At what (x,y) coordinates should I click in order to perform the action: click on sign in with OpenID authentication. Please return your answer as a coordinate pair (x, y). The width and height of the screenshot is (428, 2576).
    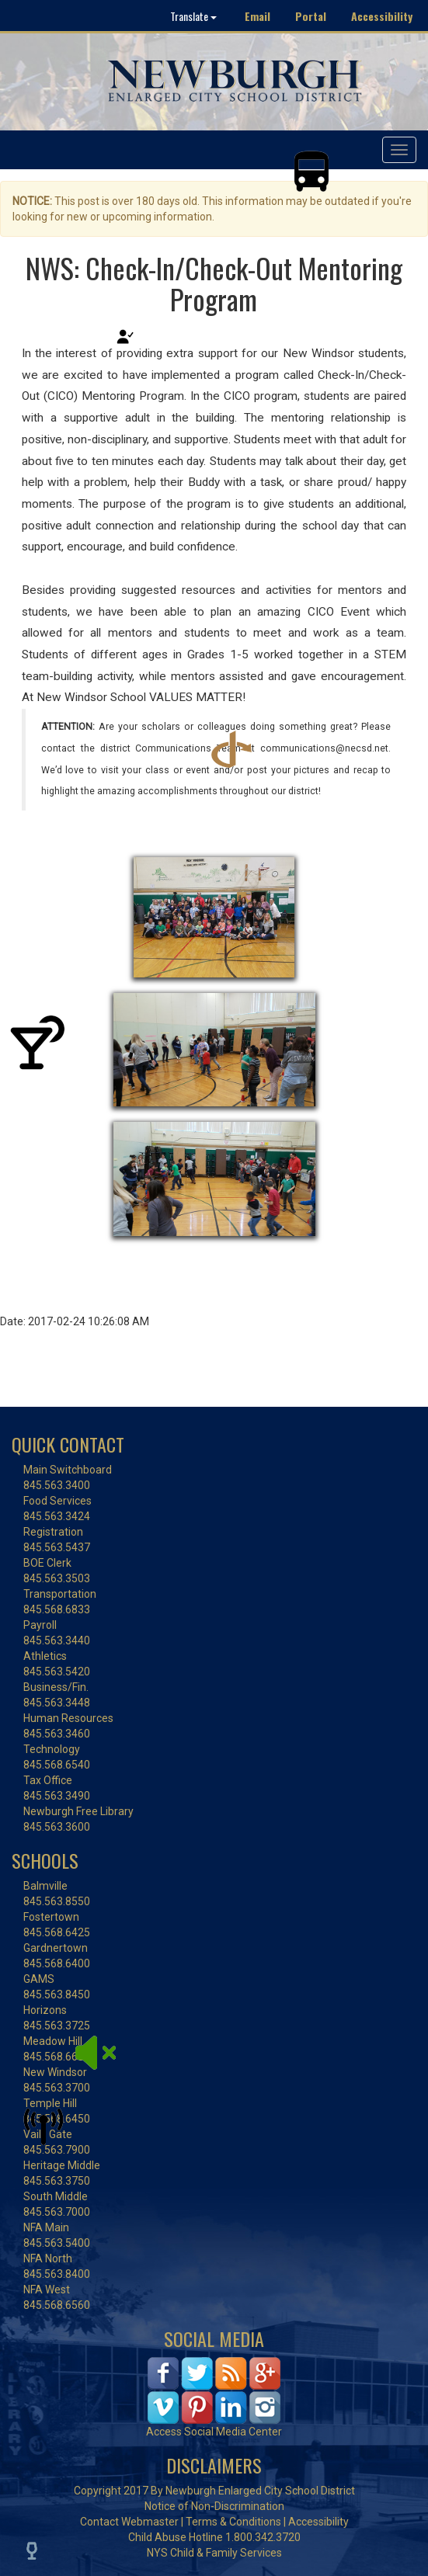
    Looking at the image, I should click on (231, 749).